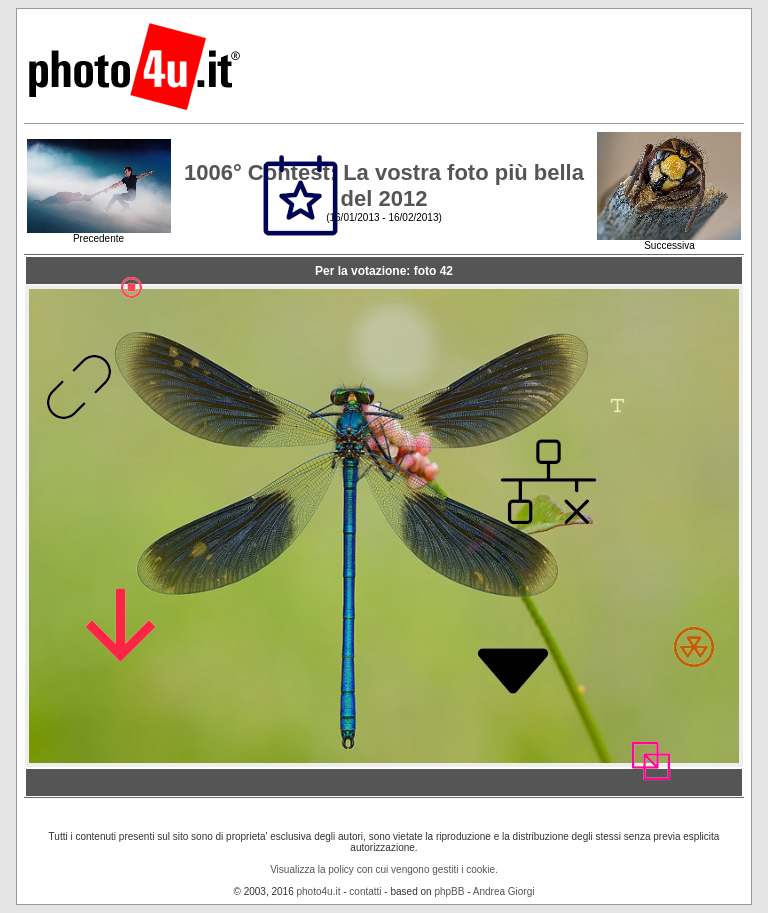  I want to click on stop media playback, so click(131, 287).